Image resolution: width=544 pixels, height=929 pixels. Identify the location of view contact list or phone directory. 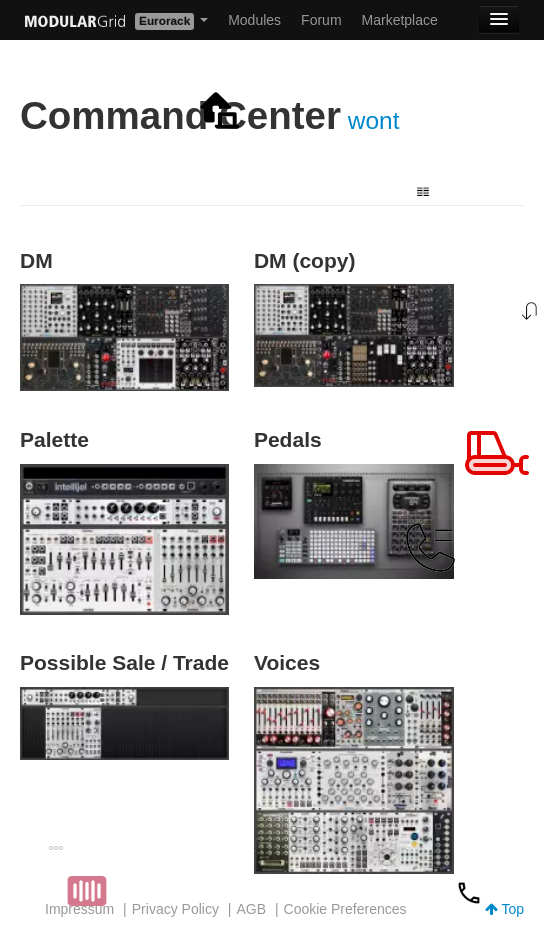
(431, 546).